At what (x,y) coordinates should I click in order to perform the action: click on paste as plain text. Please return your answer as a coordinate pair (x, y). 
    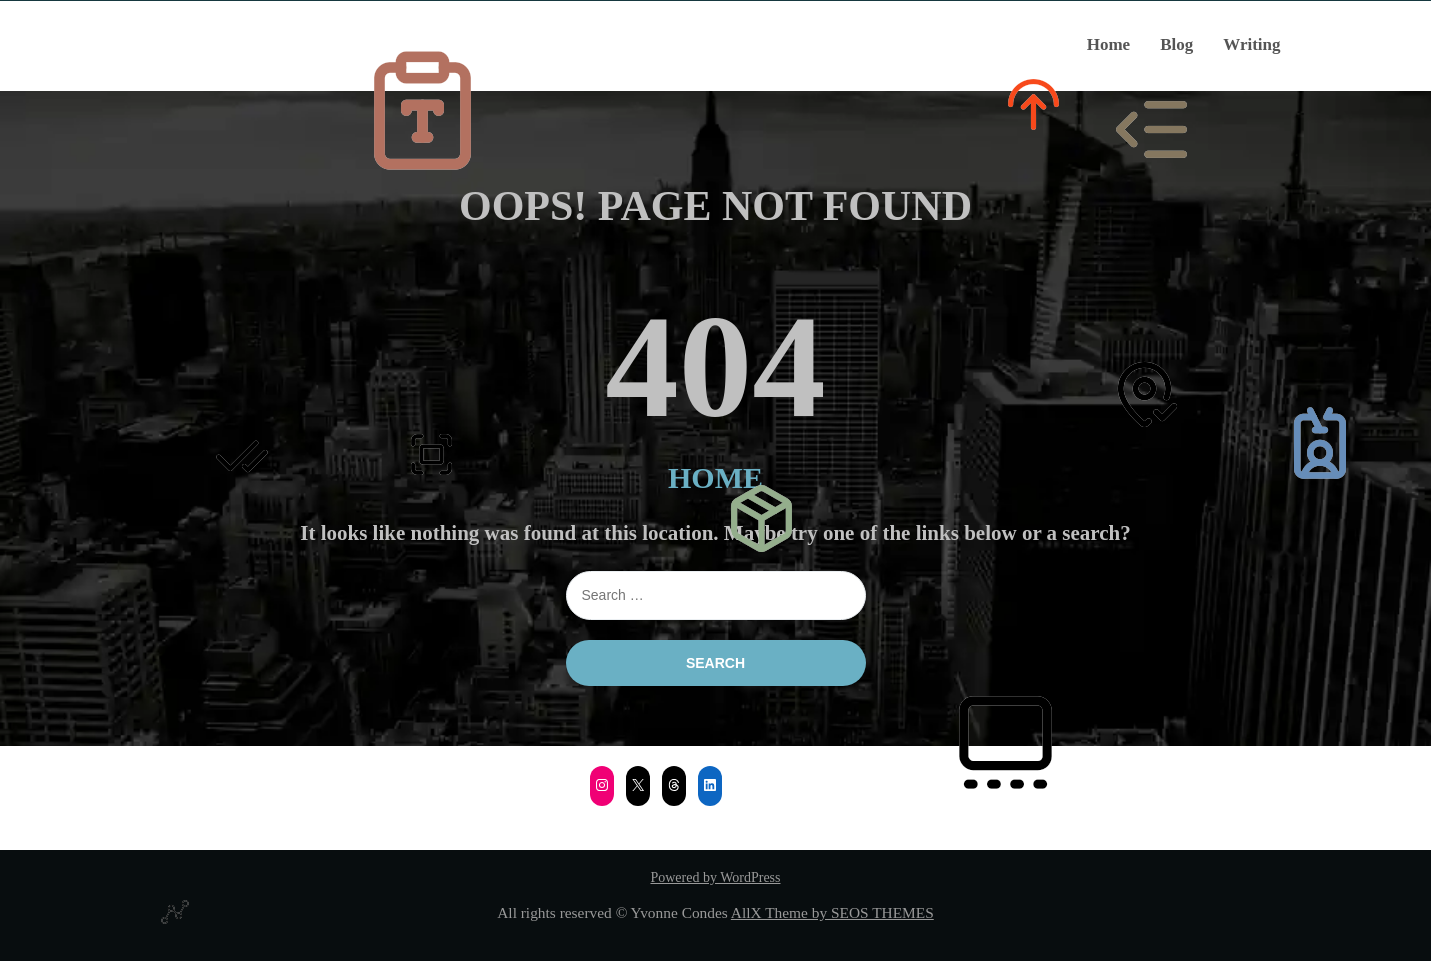
    Looking at the image, I should click on (422, 110).